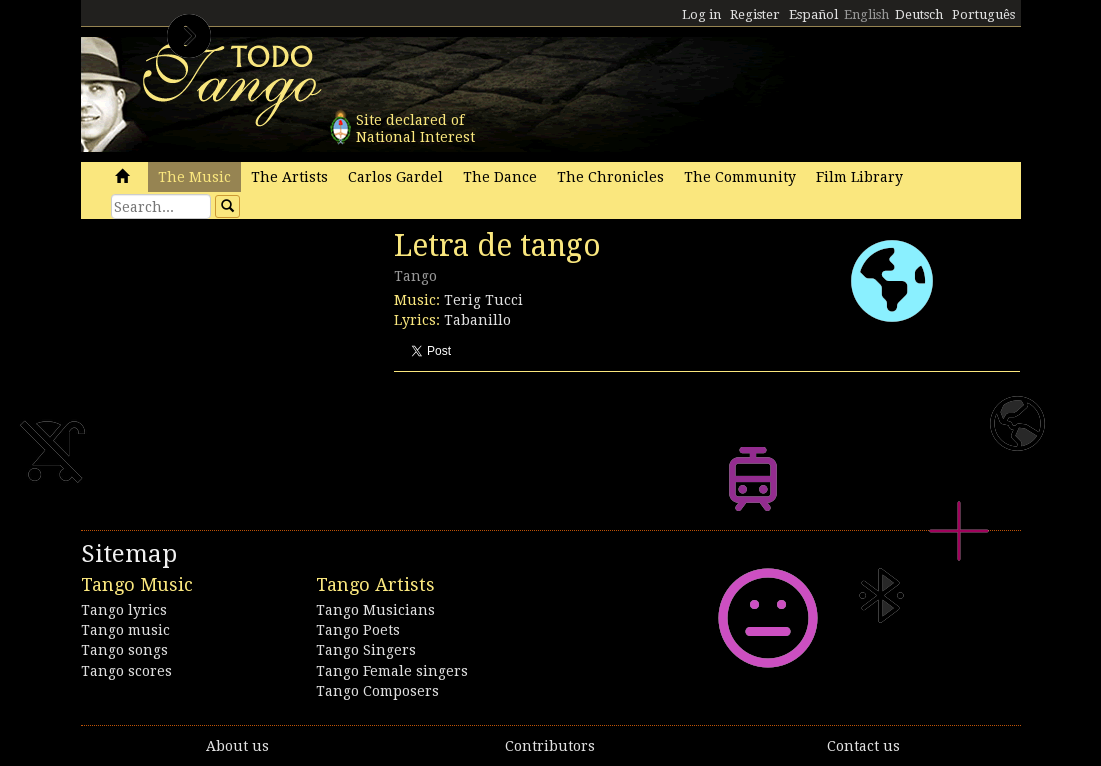 The width and height of the screenshot is (1101, 766). Describe the element at coordinates (959, 531) in the screenshot. I see `add a new item` at that location.